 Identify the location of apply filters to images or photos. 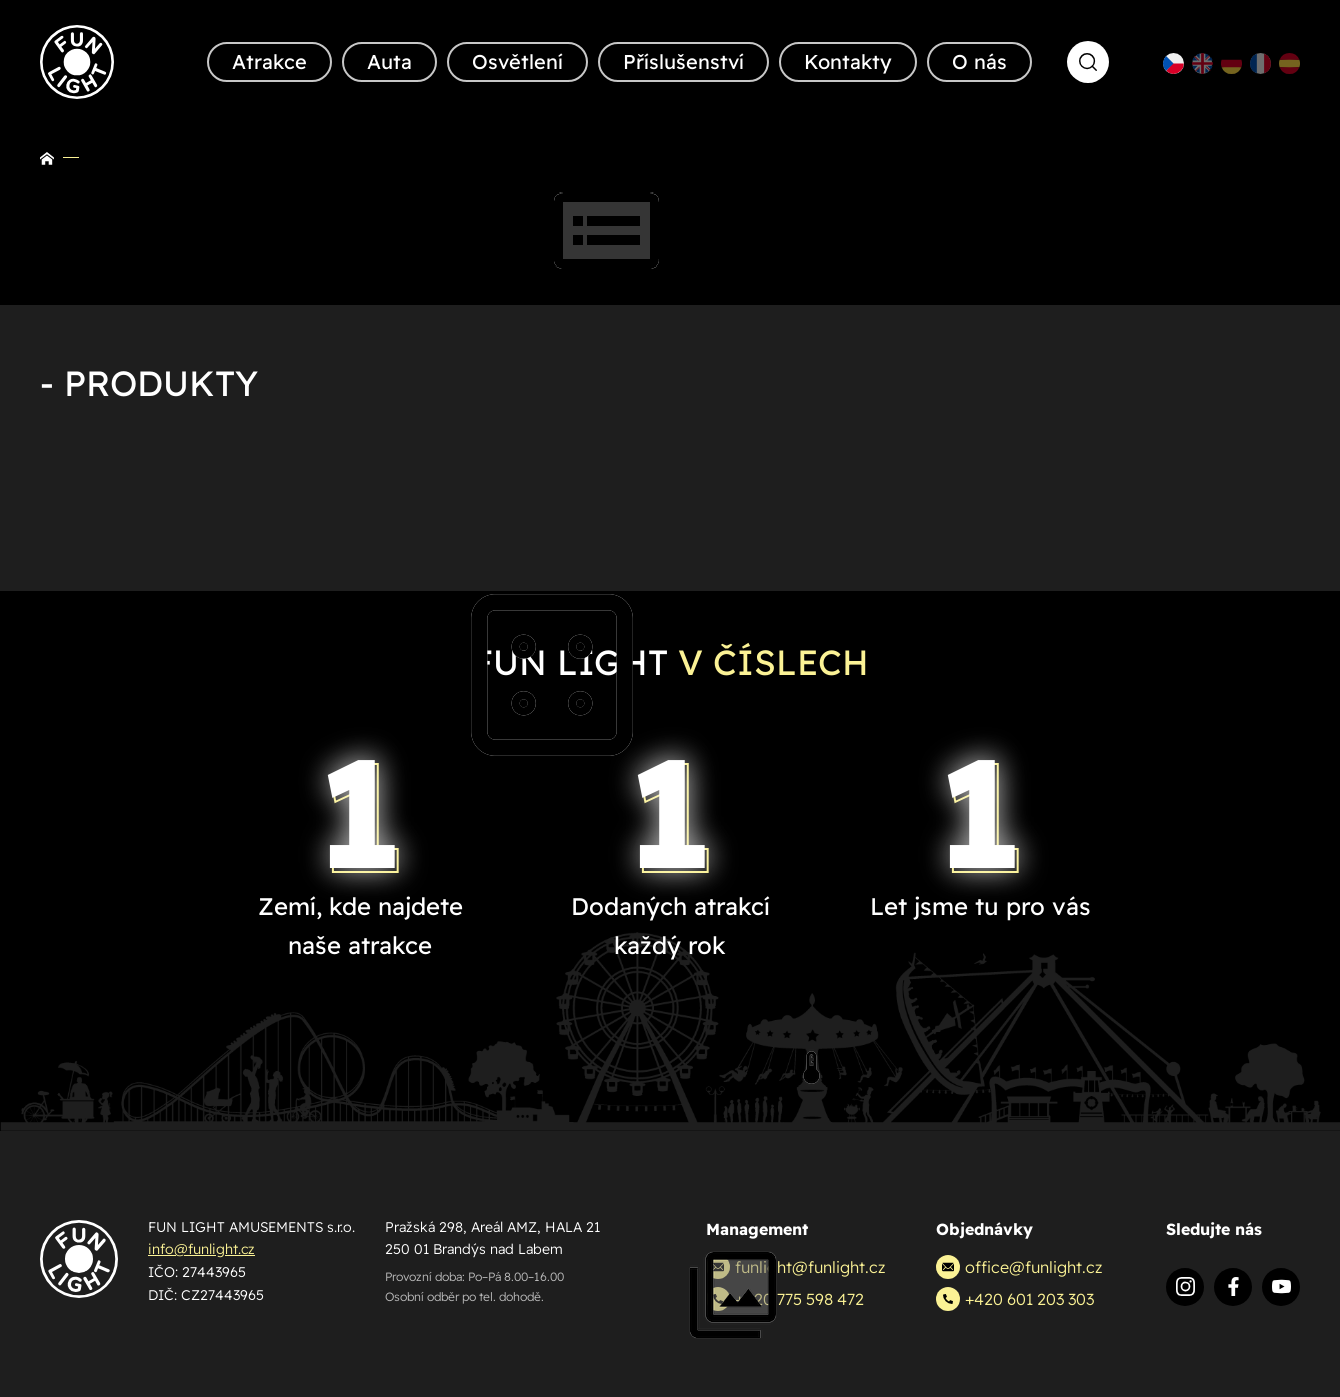
(733, 1295).